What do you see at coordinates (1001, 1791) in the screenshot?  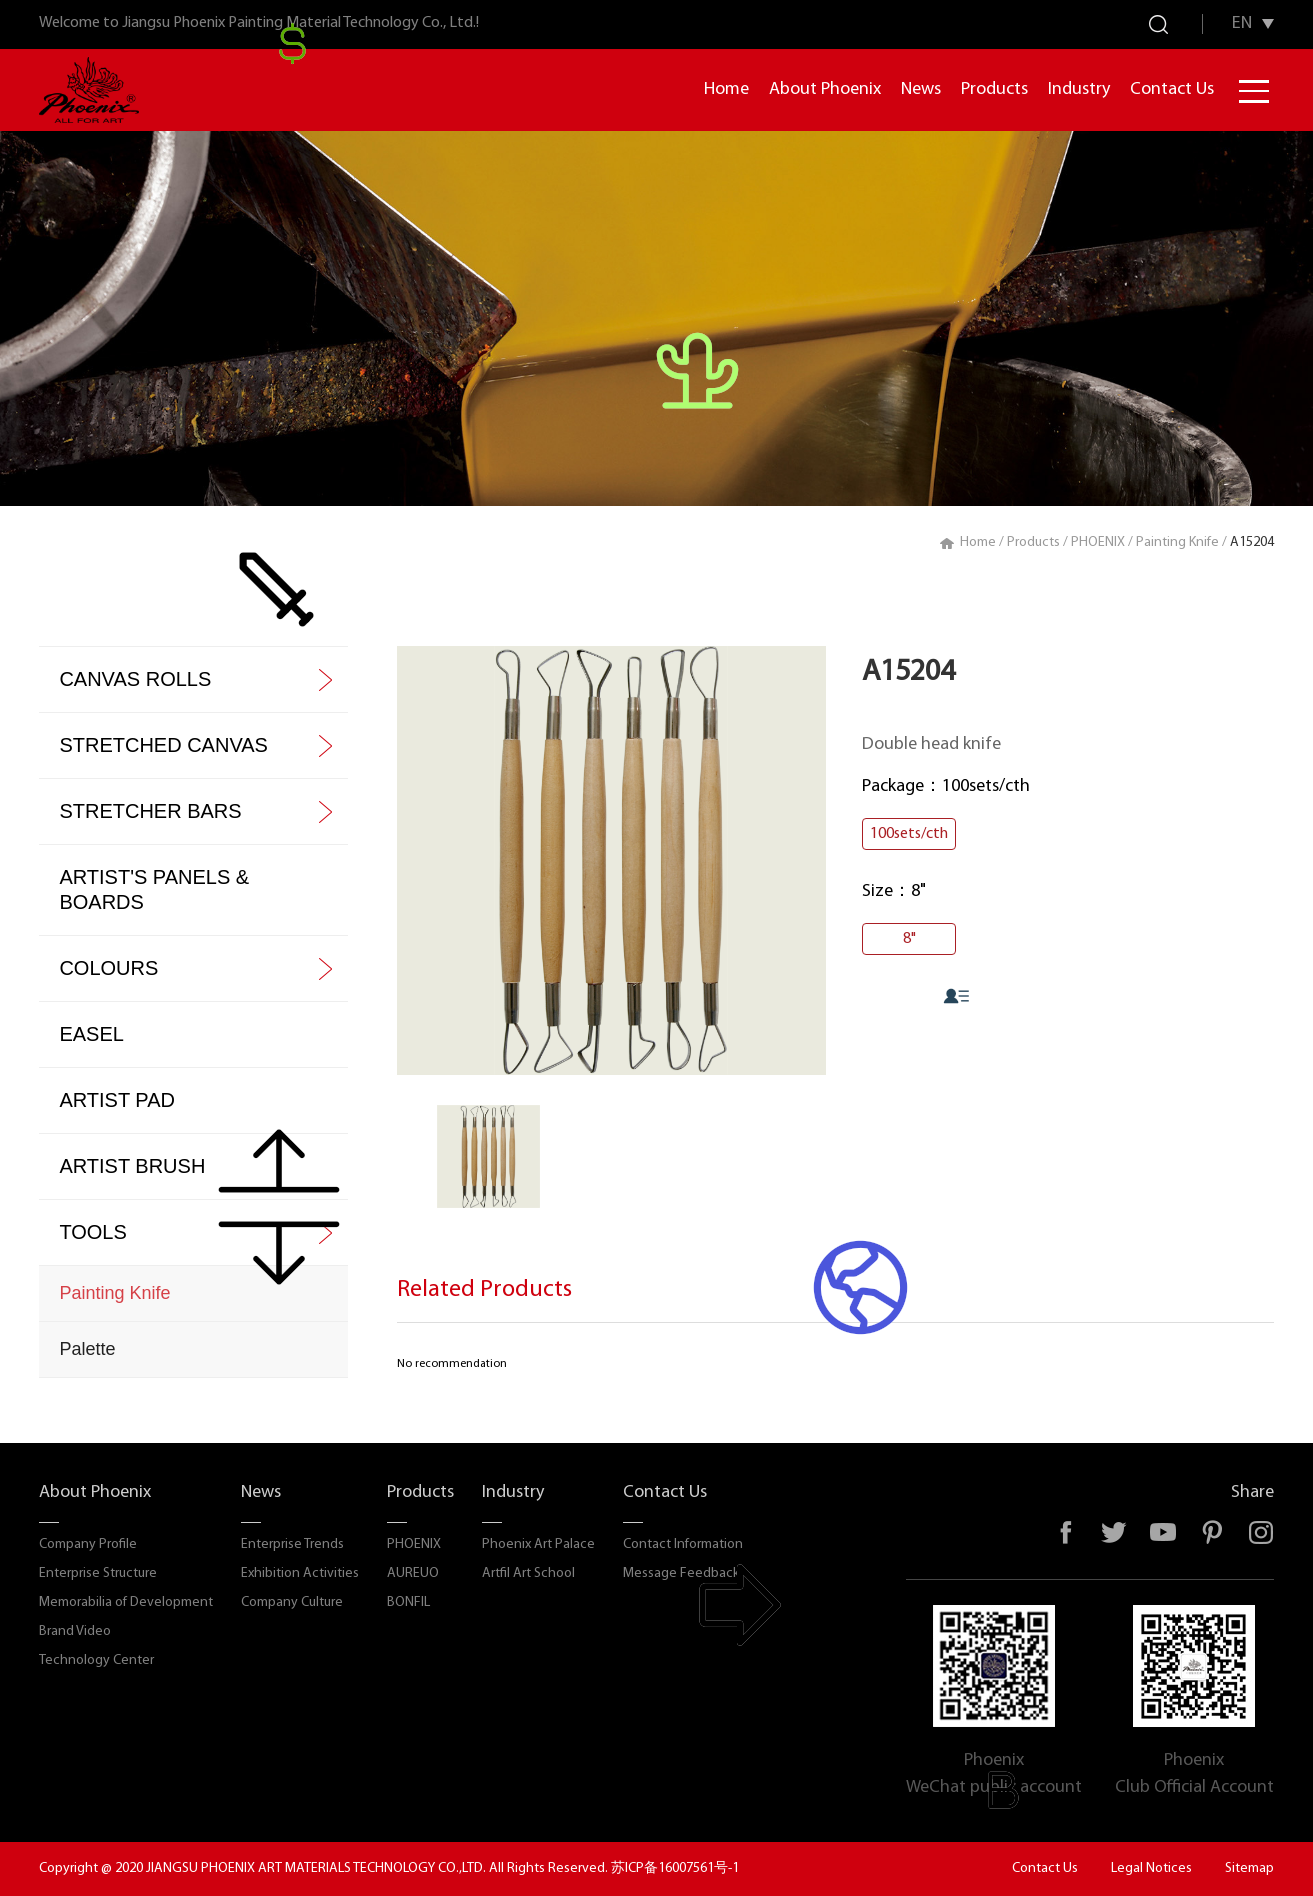 I see `apply bold formatting to selected text` at bounding box center [1001, 1791].